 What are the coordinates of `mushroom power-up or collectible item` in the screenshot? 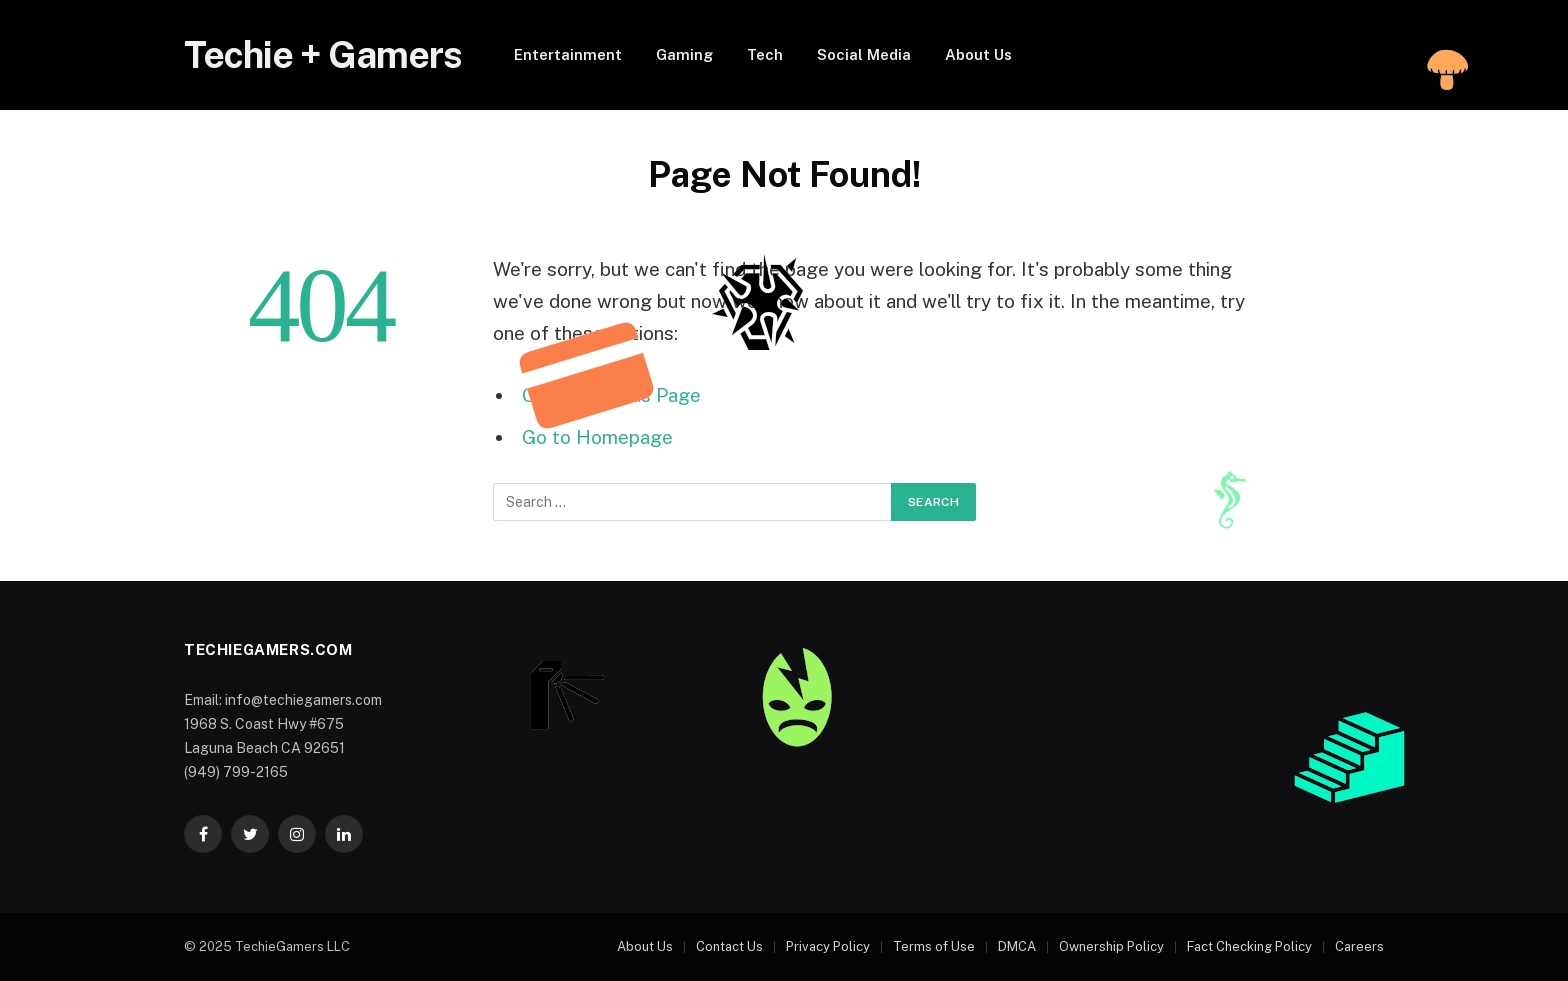 It's located at (1447, 69).